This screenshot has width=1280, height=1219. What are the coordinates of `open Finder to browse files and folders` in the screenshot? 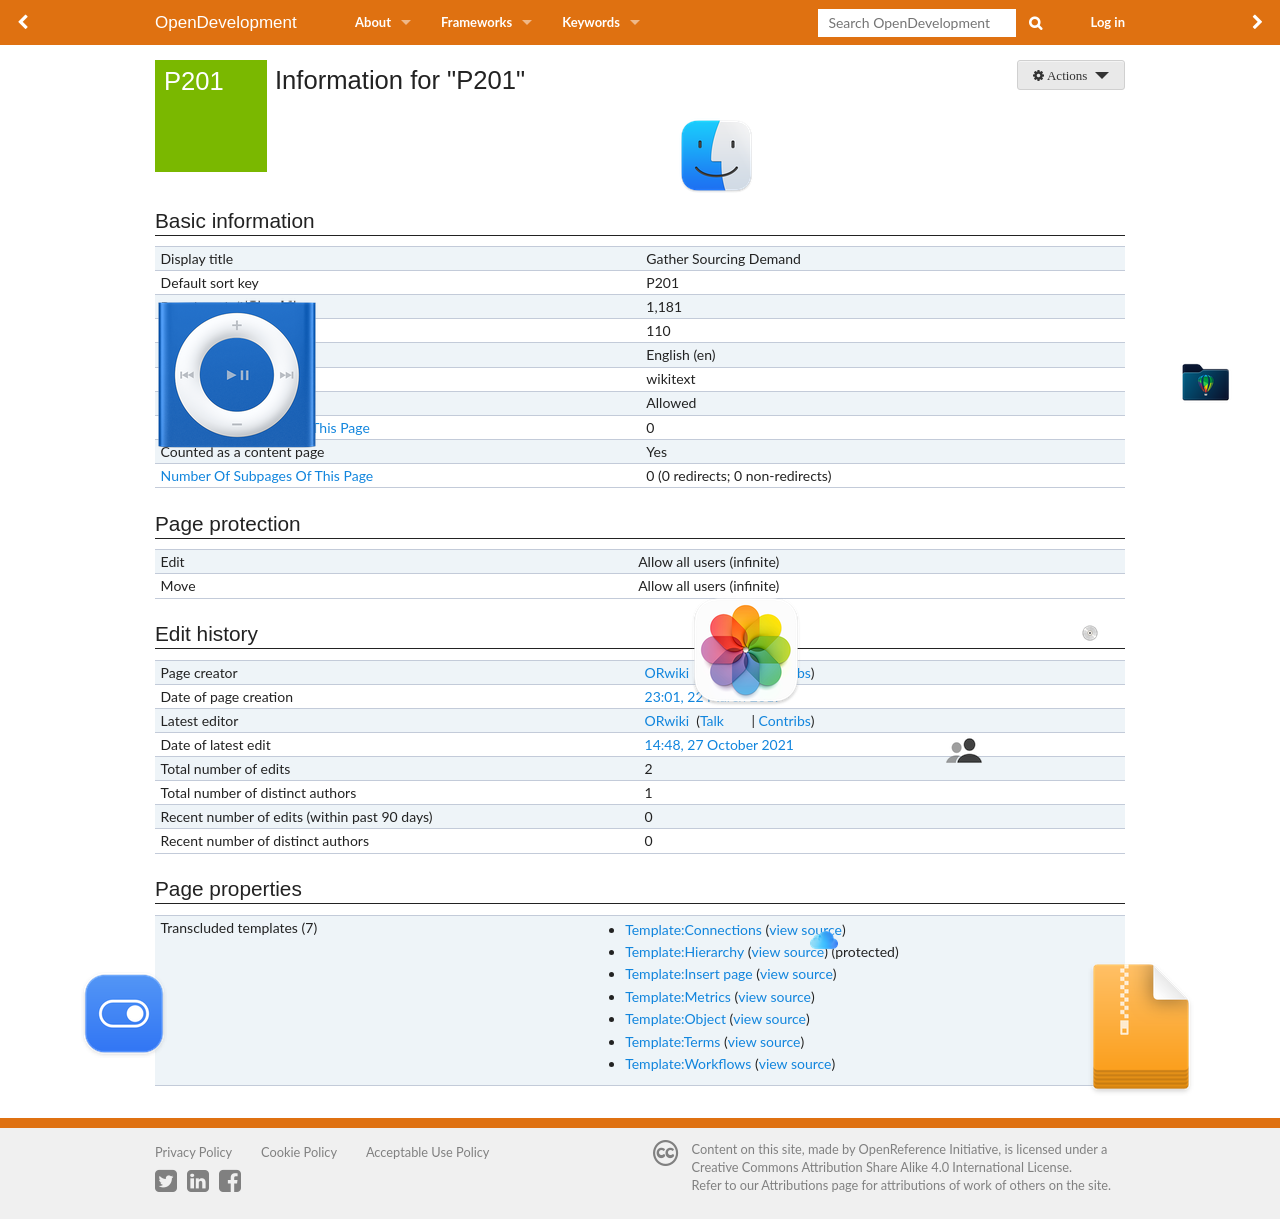 It's located at (716, 155).